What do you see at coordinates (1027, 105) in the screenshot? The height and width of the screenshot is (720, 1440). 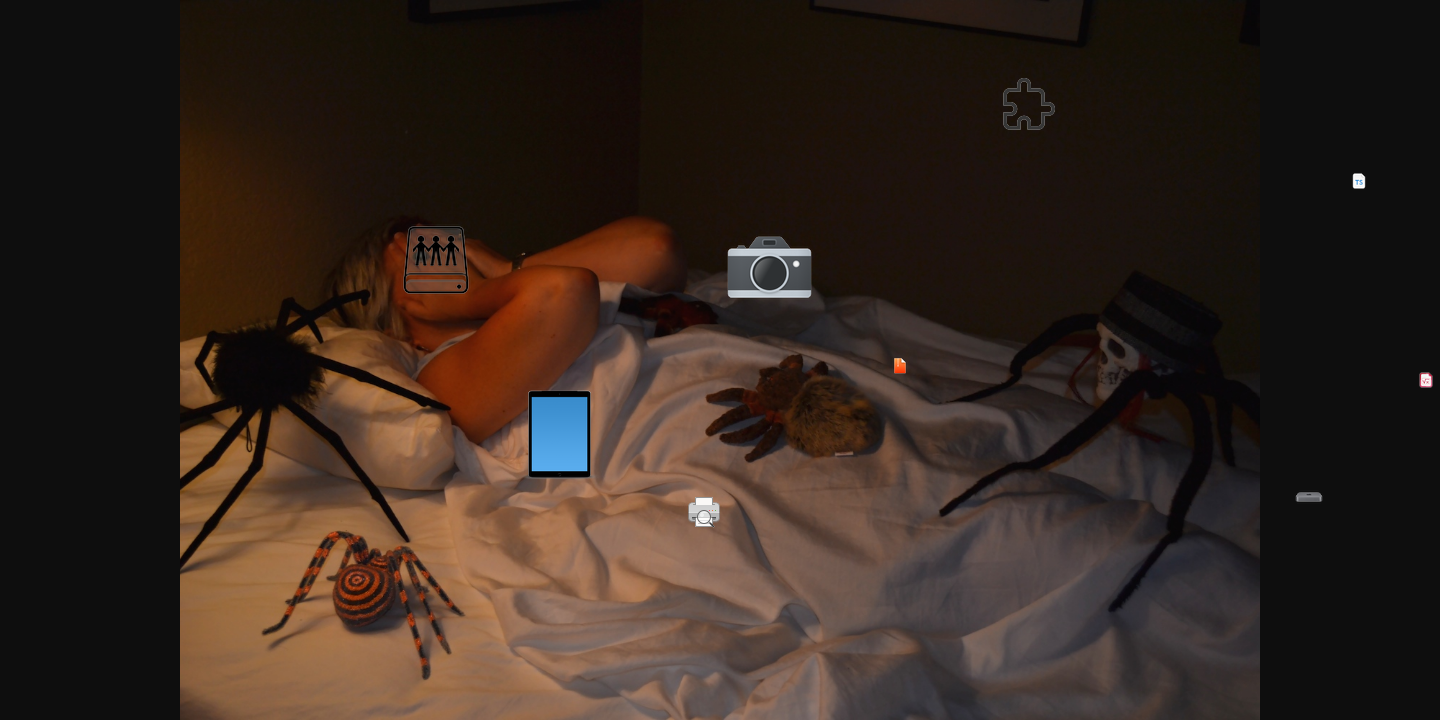 I see `manage browser extensions` at bounding box center [1027, 105].